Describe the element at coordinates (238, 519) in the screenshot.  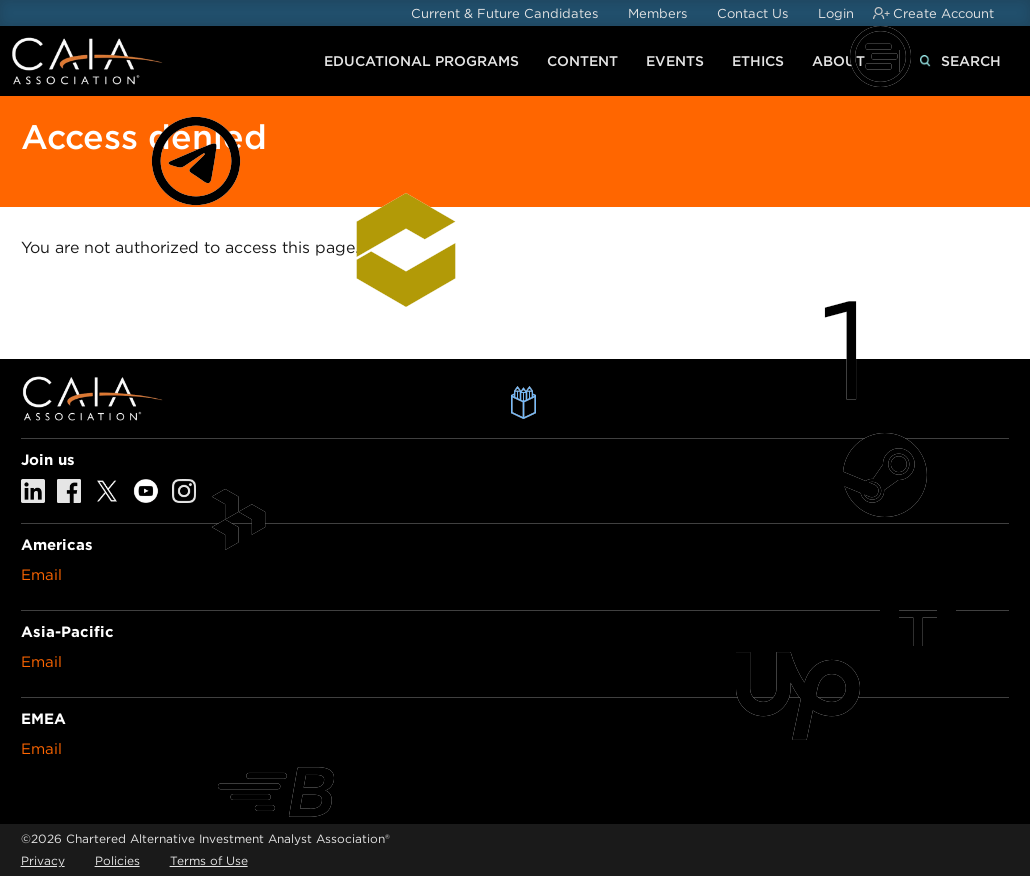
I see `open dovetail app` at that location.